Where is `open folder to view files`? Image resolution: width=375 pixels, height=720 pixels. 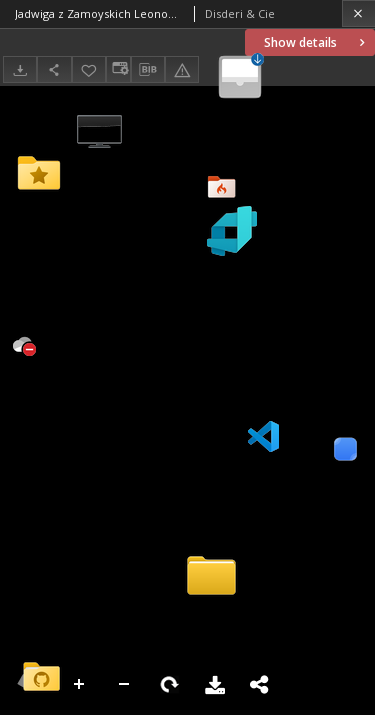
open folder to view files is located at coordinates (211, 575).